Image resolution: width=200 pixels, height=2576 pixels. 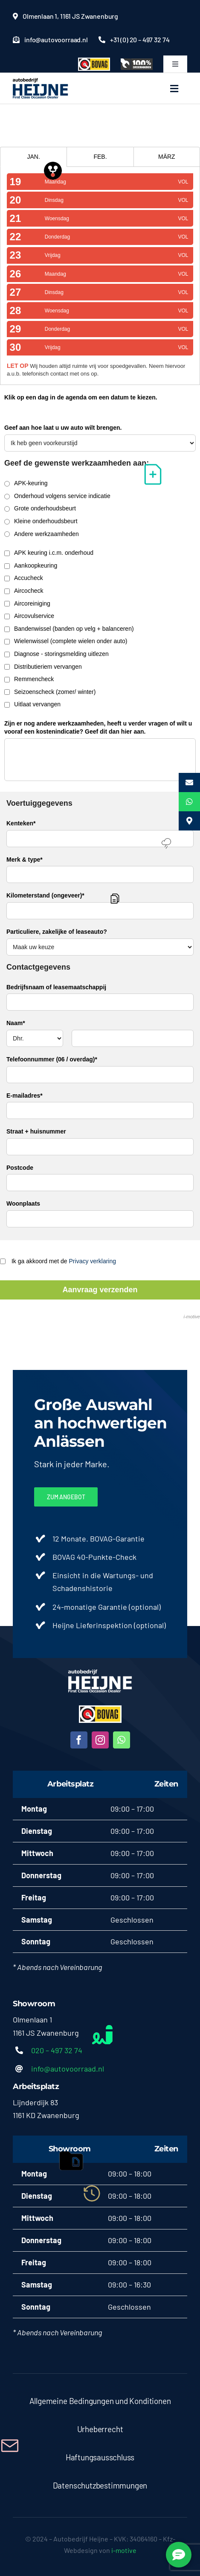 What do you see at coordinates (71, 2161) in the screenshot?
I see `access saved code snippets` at bounding box center [71, 2161].